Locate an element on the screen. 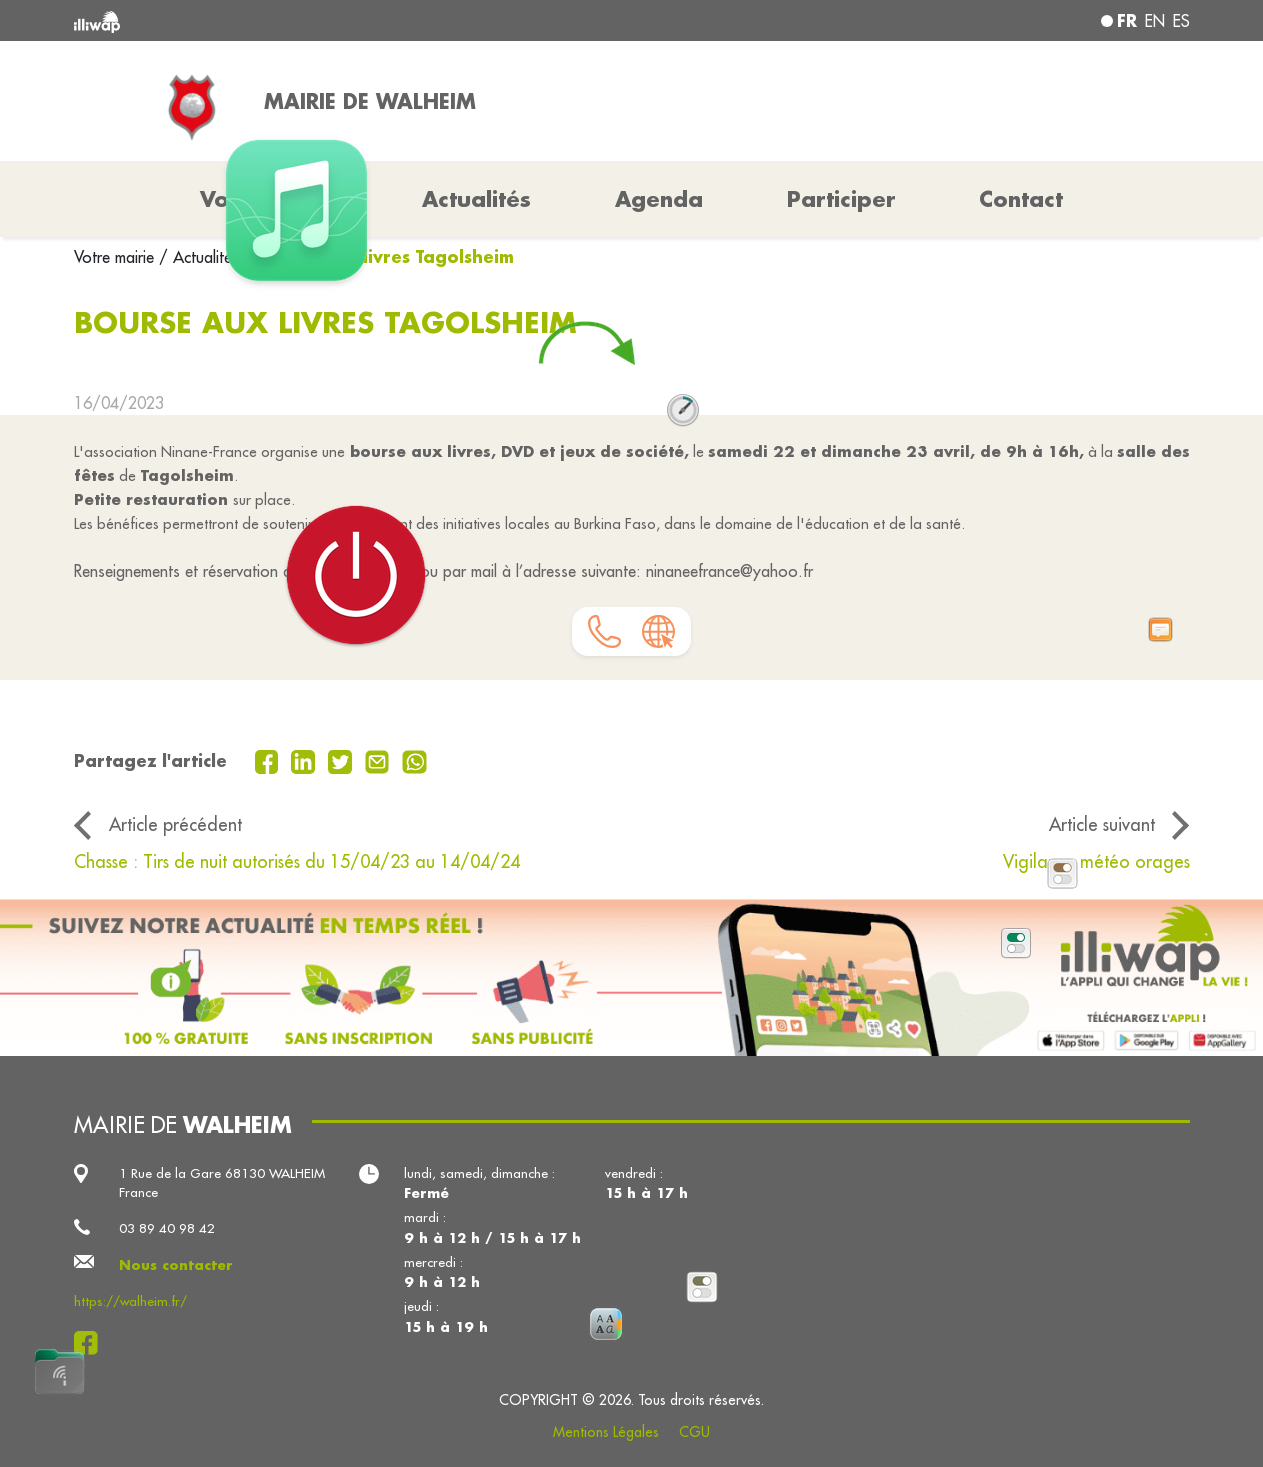 The width and height of the screenshot is (1263, 1467). redo the last undone action is located at coordinates (587, 342).